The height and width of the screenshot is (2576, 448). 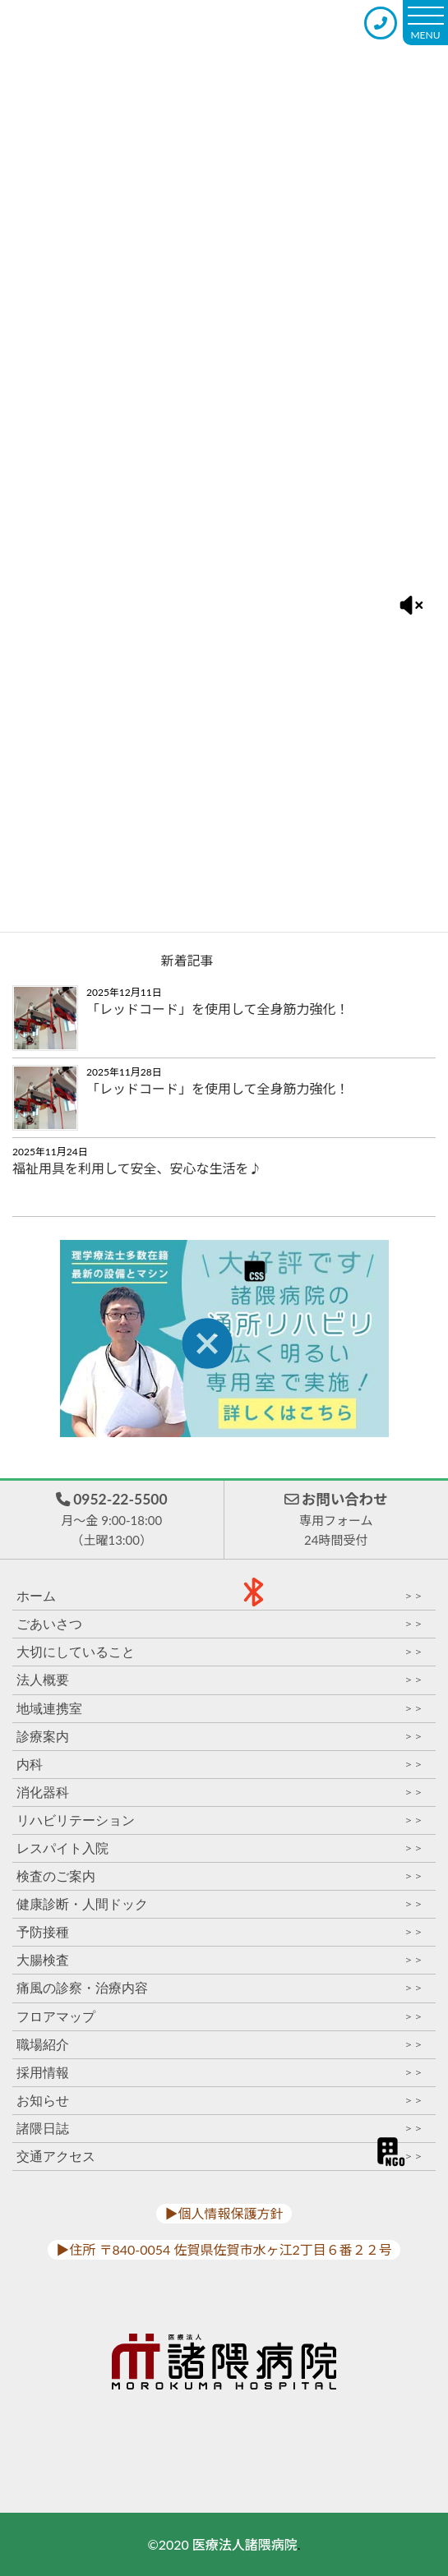 What do you see at coordinates (389, 2150) in the screenshot?
I see `navigate to non-governmental organization directory` at bounding box center [389, 2150].